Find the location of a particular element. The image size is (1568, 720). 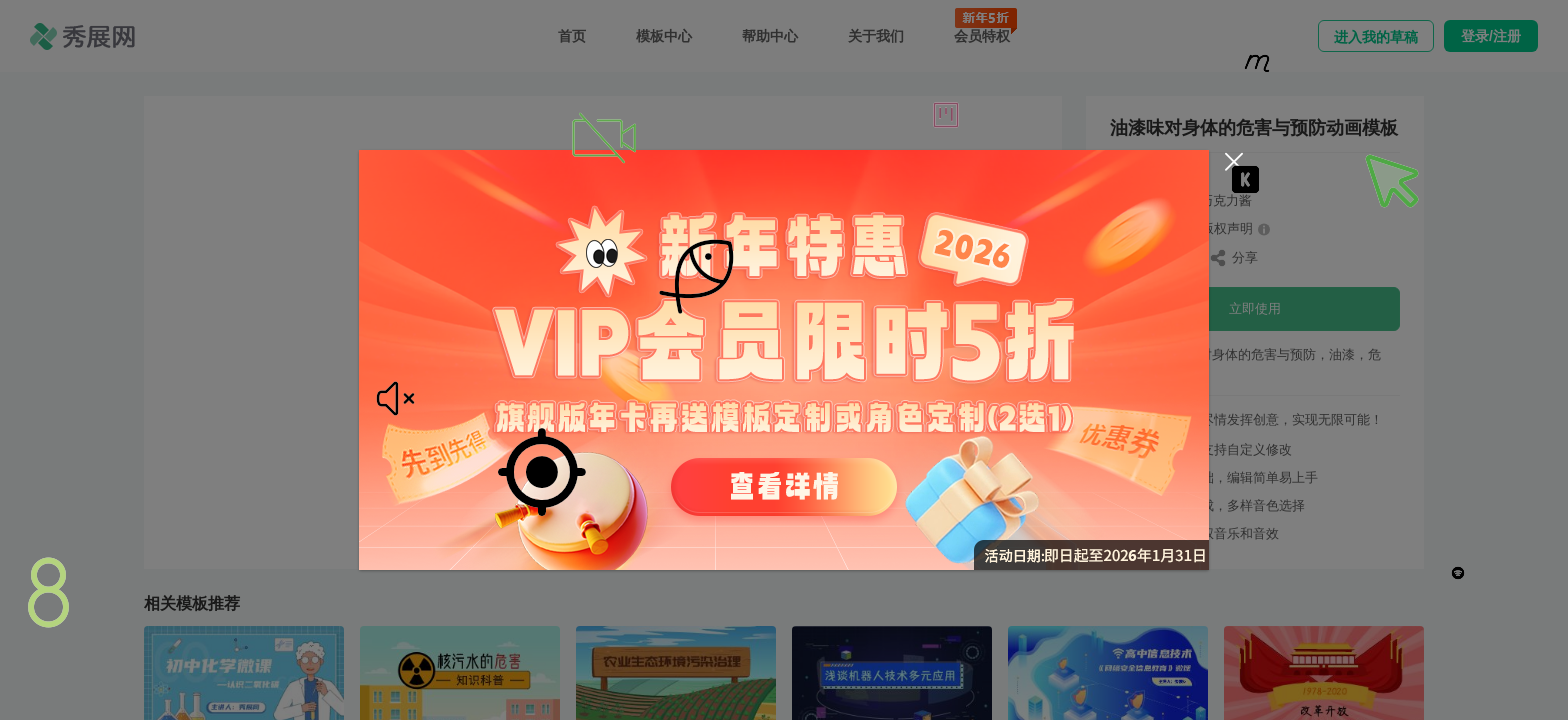

mouse cursor pointer is located at coordinates (1392, 181).